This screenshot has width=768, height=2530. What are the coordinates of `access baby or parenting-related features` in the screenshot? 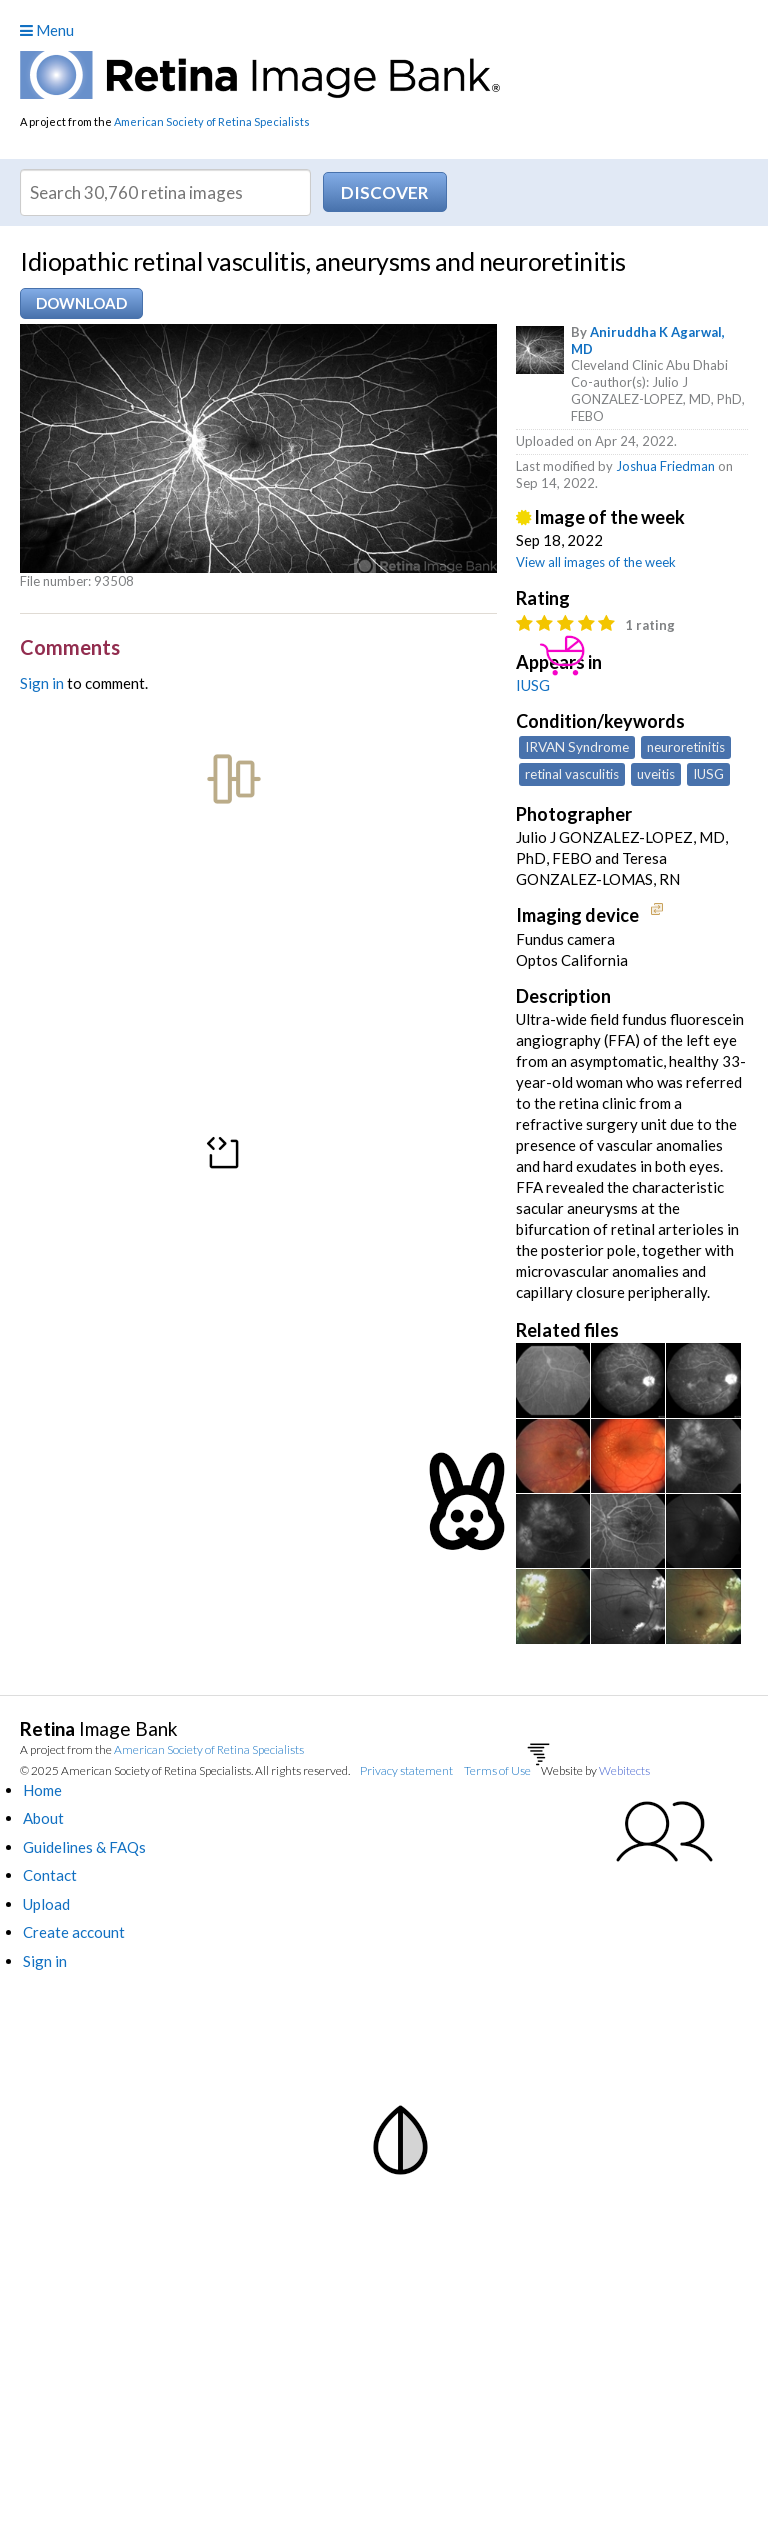 It's located at (563, 654).